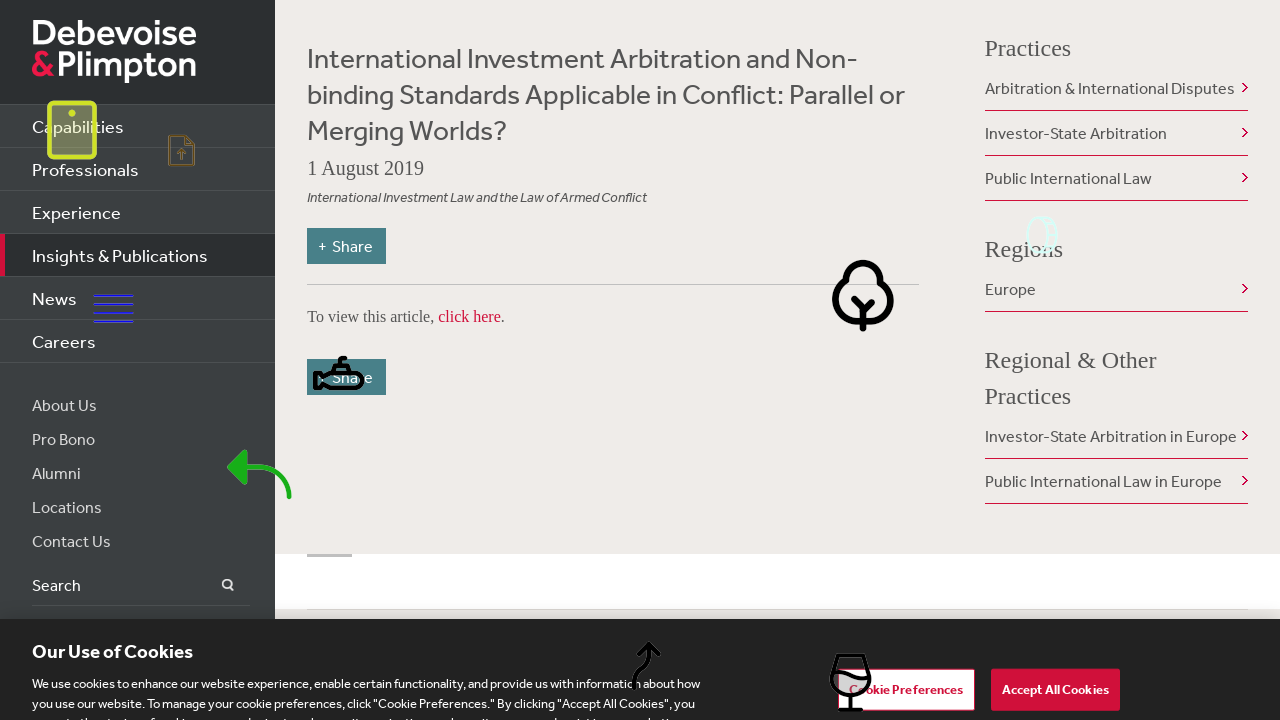  Describe the element at coordinates (72, 130) in the screenshot. I see `tablet device with front-facing camera` at that location.